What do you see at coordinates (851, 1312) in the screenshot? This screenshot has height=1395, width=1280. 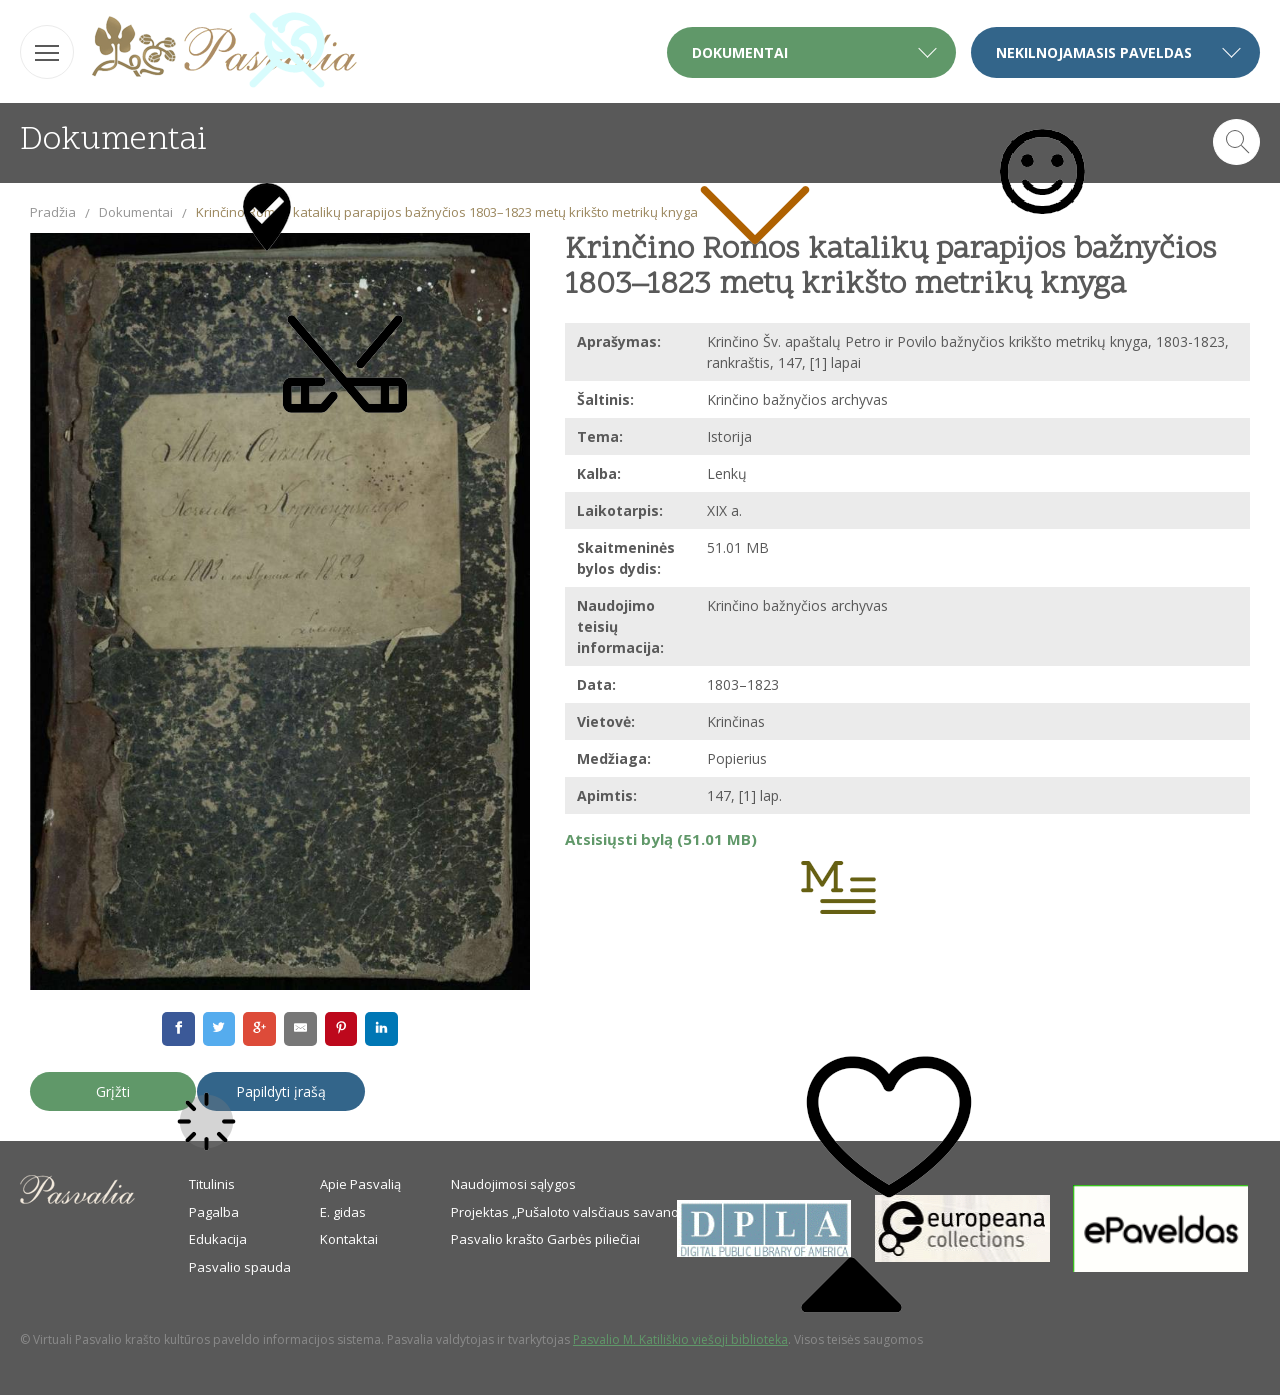 I see `navigate up or go to previous item` at bounding box center [851, 1312].